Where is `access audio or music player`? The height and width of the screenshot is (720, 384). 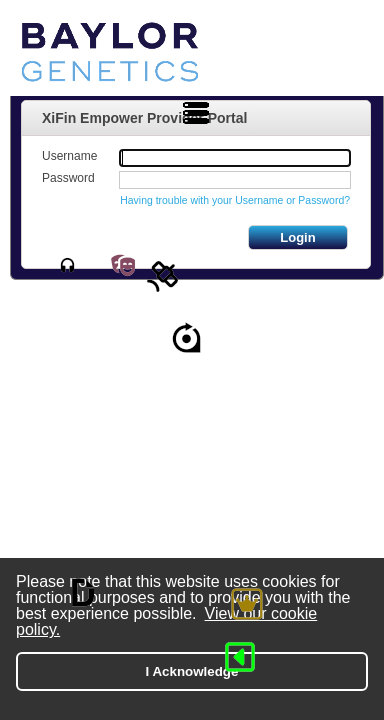 access audio or music player is located at coordinates (67, 265).